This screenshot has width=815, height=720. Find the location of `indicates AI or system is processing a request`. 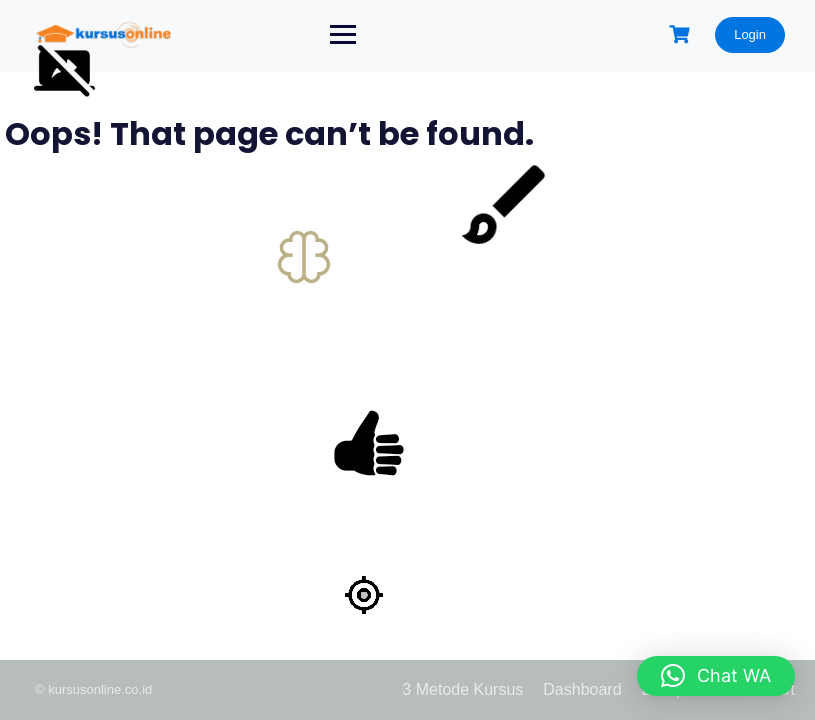

indicates AI or system is processing a request is located at coordinates (304, 257).